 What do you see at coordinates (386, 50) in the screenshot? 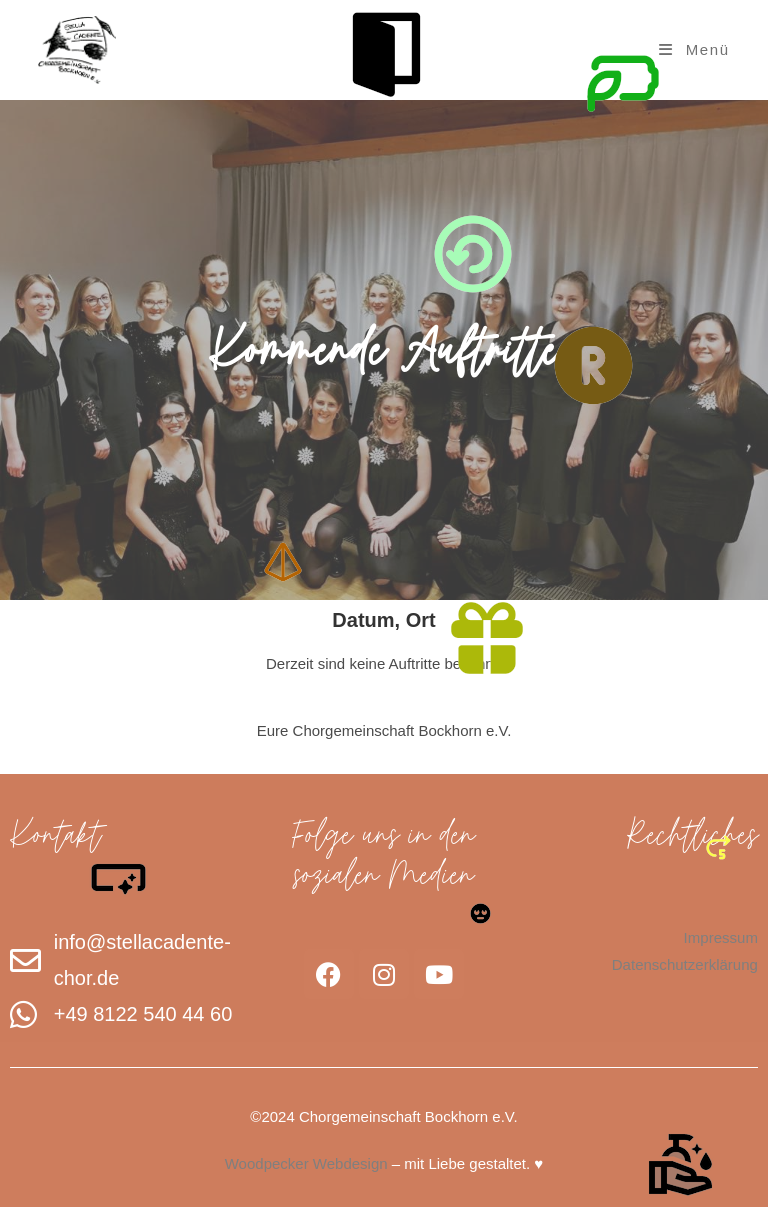
I see `switch to dual-screen or split-view mode` at bounding box center [386, 50].